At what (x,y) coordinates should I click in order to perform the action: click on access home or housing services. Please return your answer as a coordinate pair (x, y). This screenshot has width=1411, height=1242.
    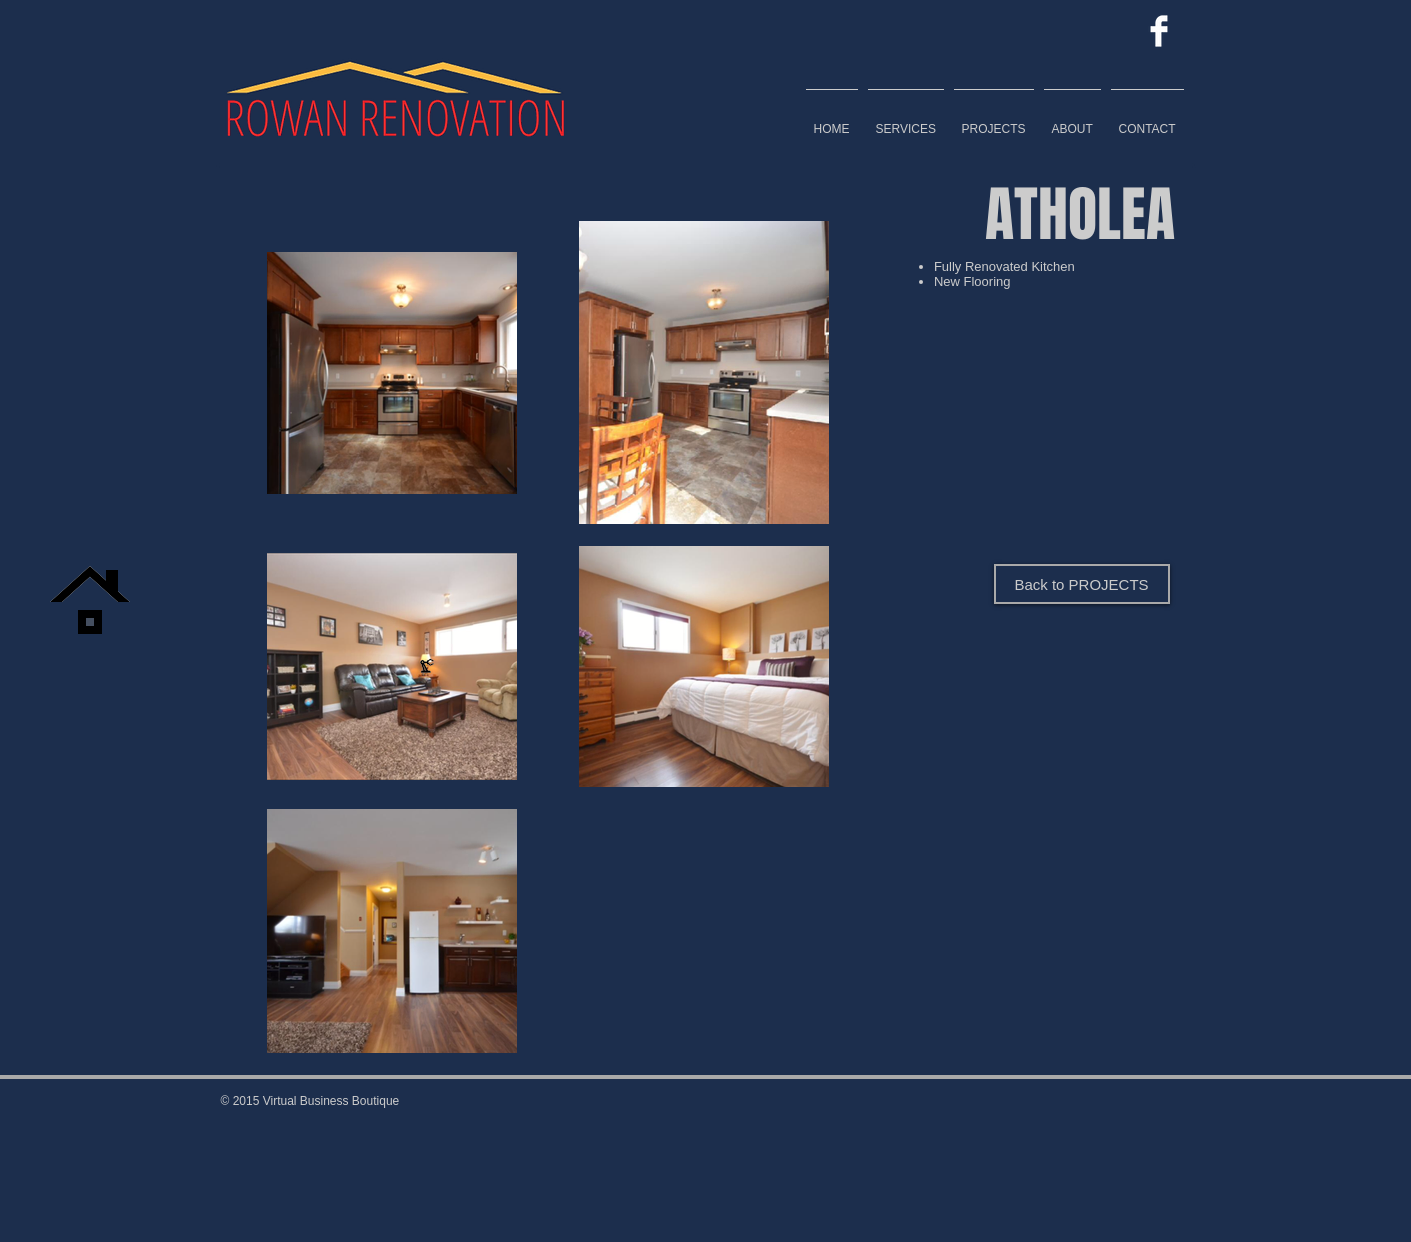
    Looking at the image, I should click on (90, 602).